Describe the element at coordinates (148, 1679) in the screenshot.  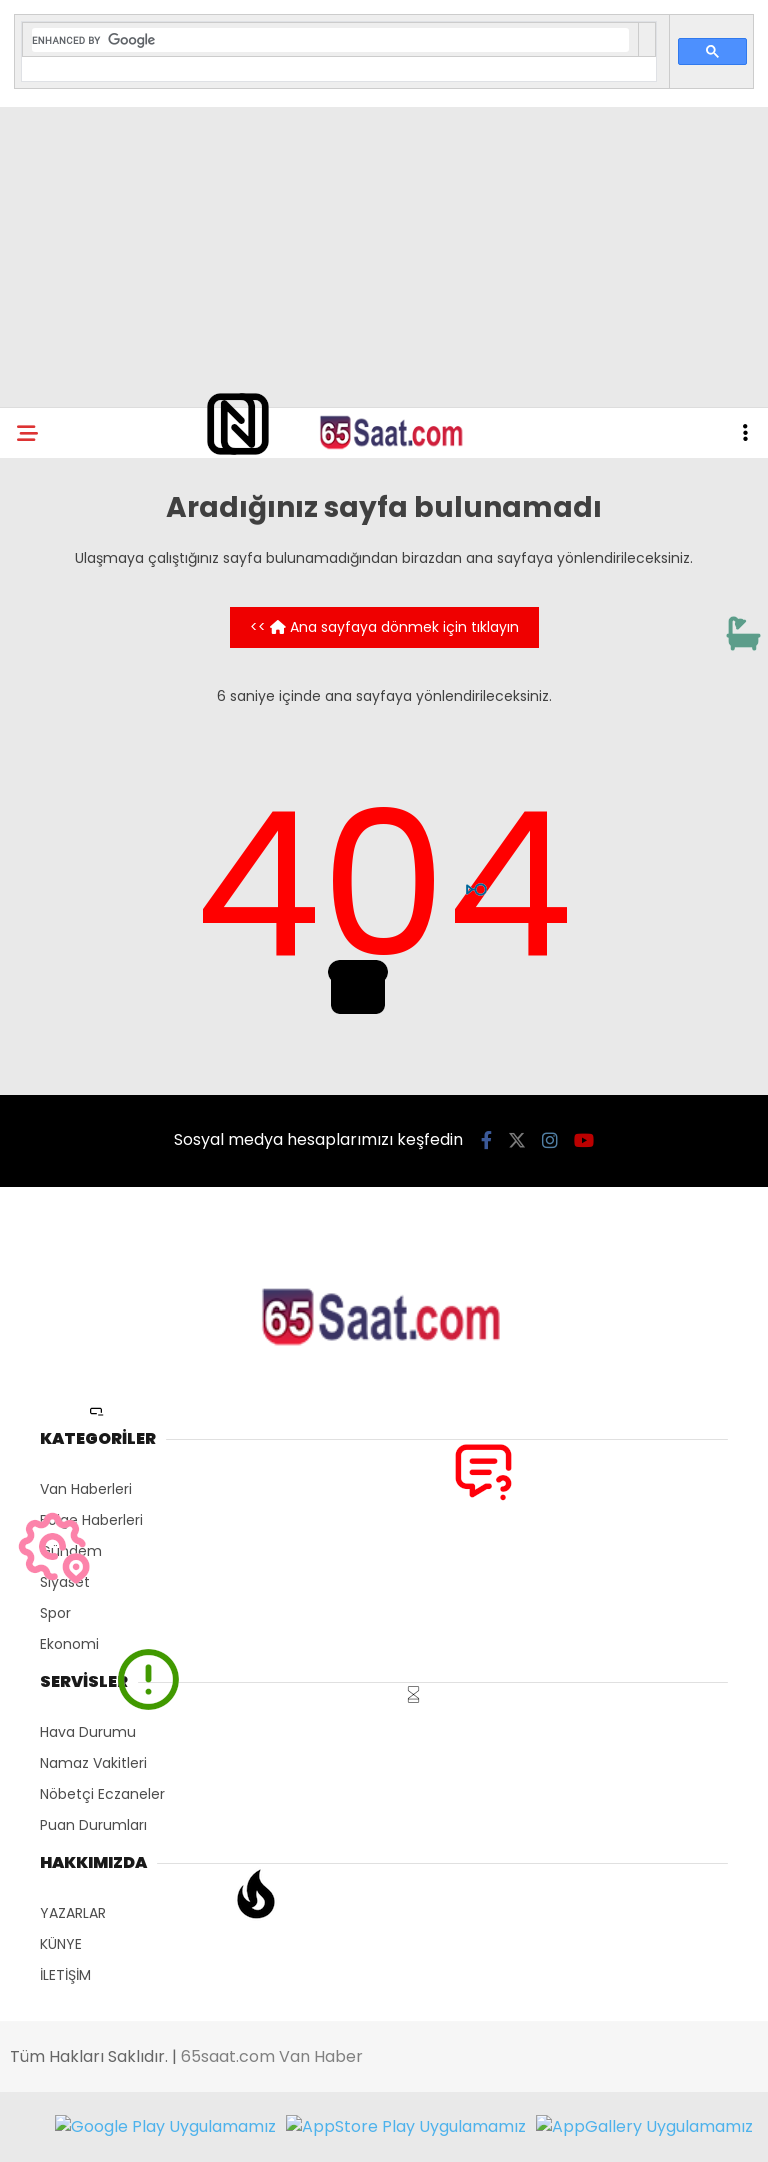
I see `indicates a warning or alert requiring attention` at that location.